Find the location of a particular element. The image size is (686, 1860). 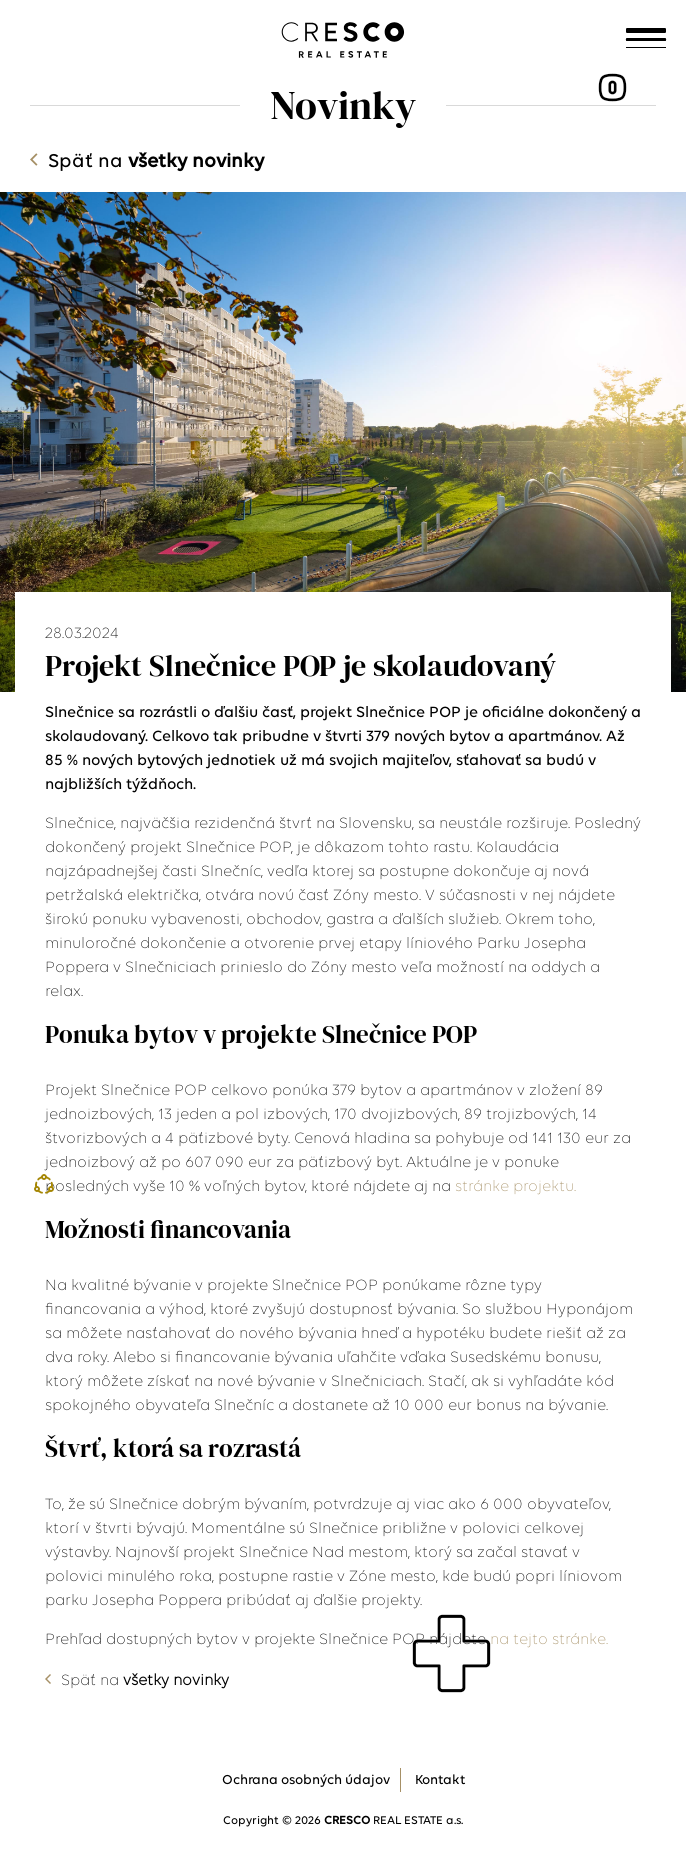

ubuntu operating system logo is located at coordinates (44, 1184).